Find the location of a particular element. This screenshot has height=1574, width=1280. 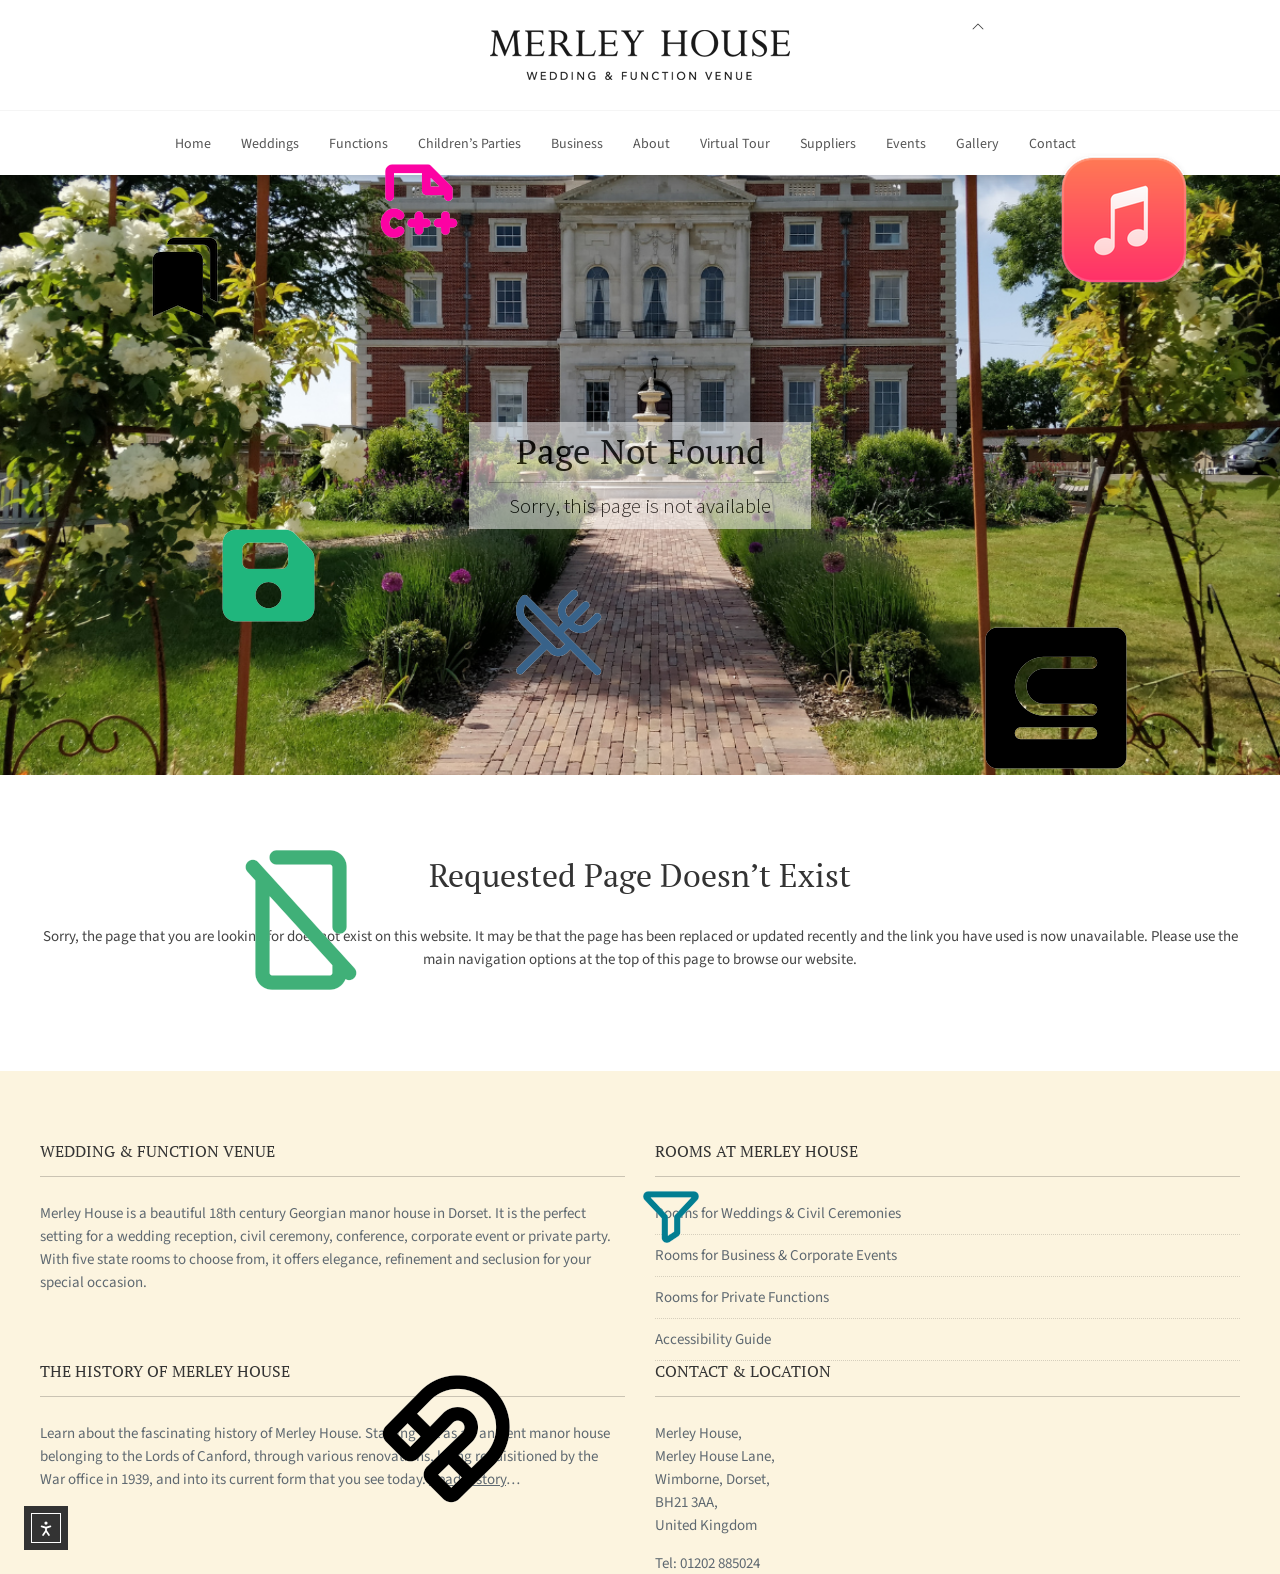

mobile device unavailable or disconnected is located at coordinates (301, 920).